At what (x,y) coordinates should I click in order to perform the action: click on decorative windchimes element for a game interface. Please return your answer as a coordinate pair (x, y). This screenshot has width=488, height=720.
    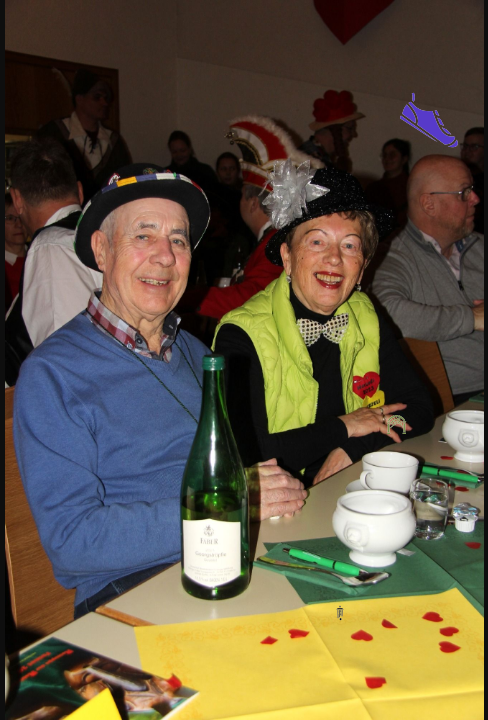
    Looking at the image, I should click on (340, 613).